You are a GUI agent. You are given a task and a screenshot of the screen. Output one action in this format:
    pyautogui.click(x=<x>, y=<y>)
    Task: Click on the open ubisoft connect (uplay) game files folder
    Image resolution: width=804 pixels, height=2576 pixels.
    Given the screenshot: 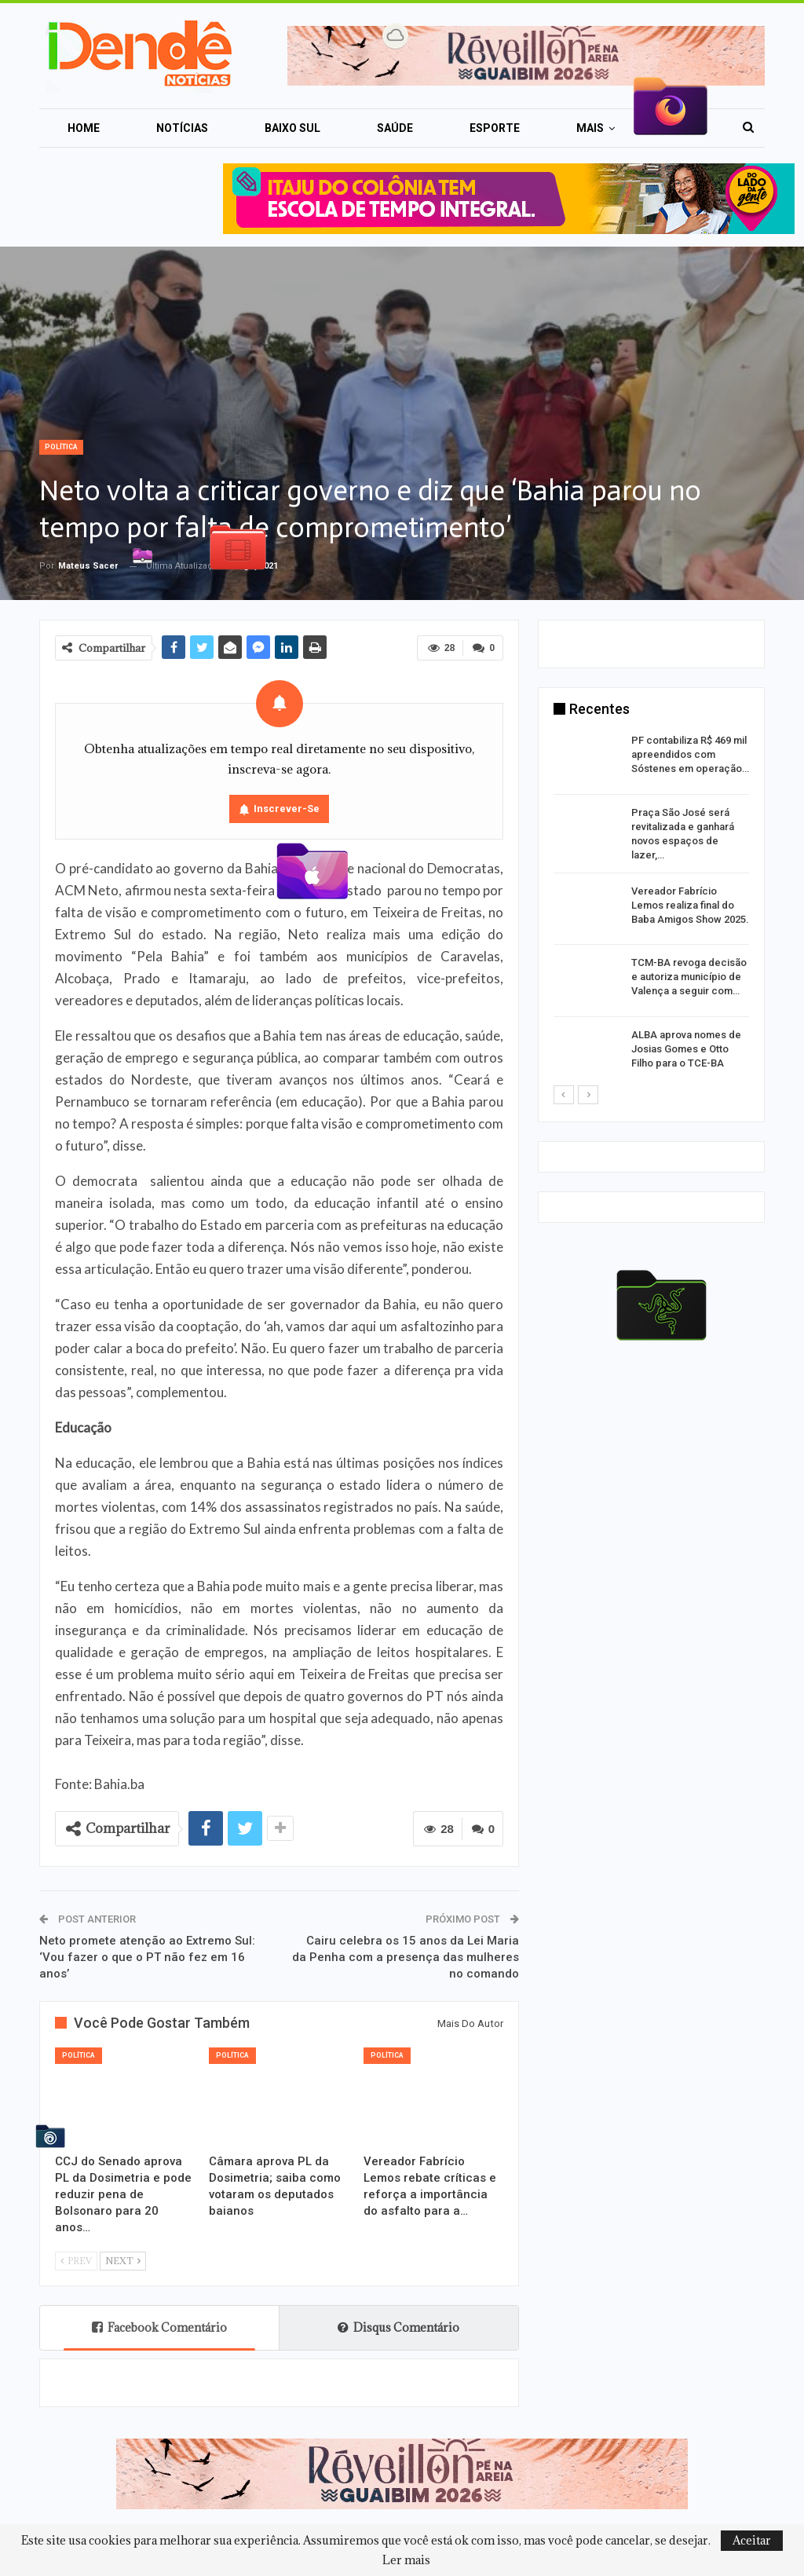 What is the action you would take?
    pyautogui.click(x=50, y=2137)
    